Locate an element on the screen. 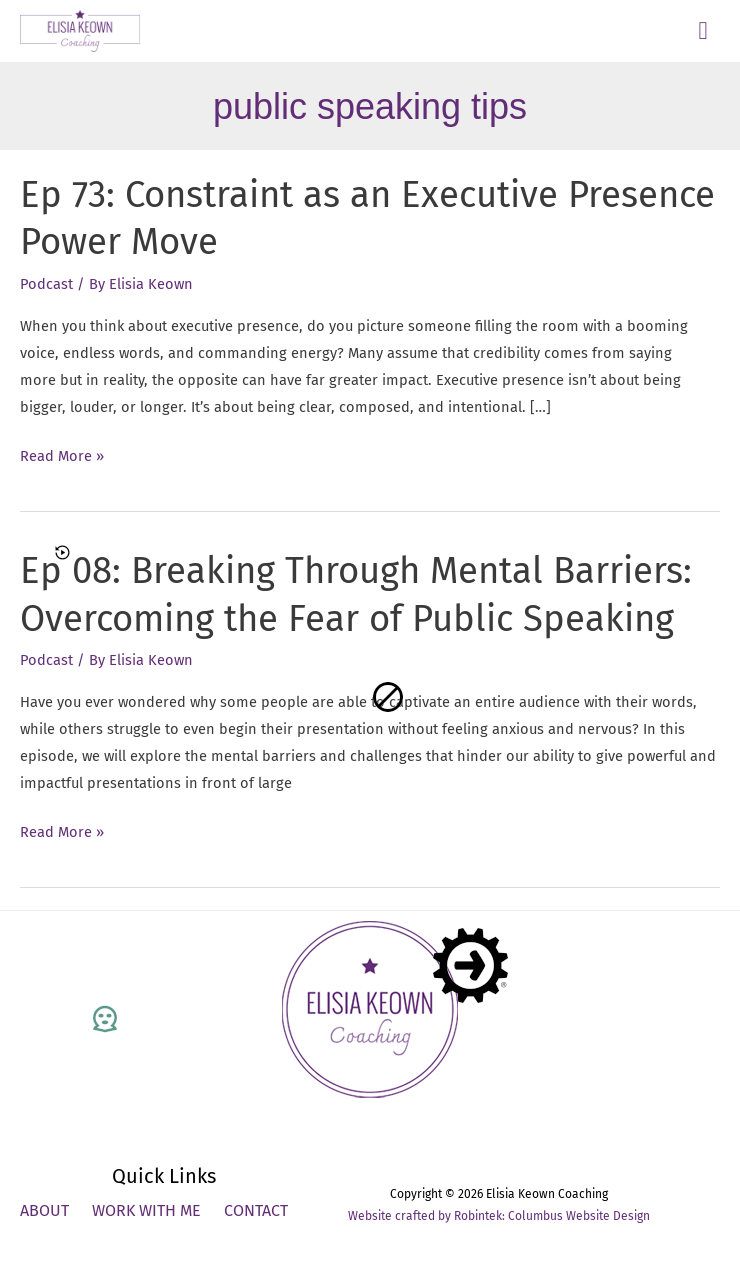 This screenshot has height=1272, width=740. inductive automation company logo is located at coordinates (470, 965).